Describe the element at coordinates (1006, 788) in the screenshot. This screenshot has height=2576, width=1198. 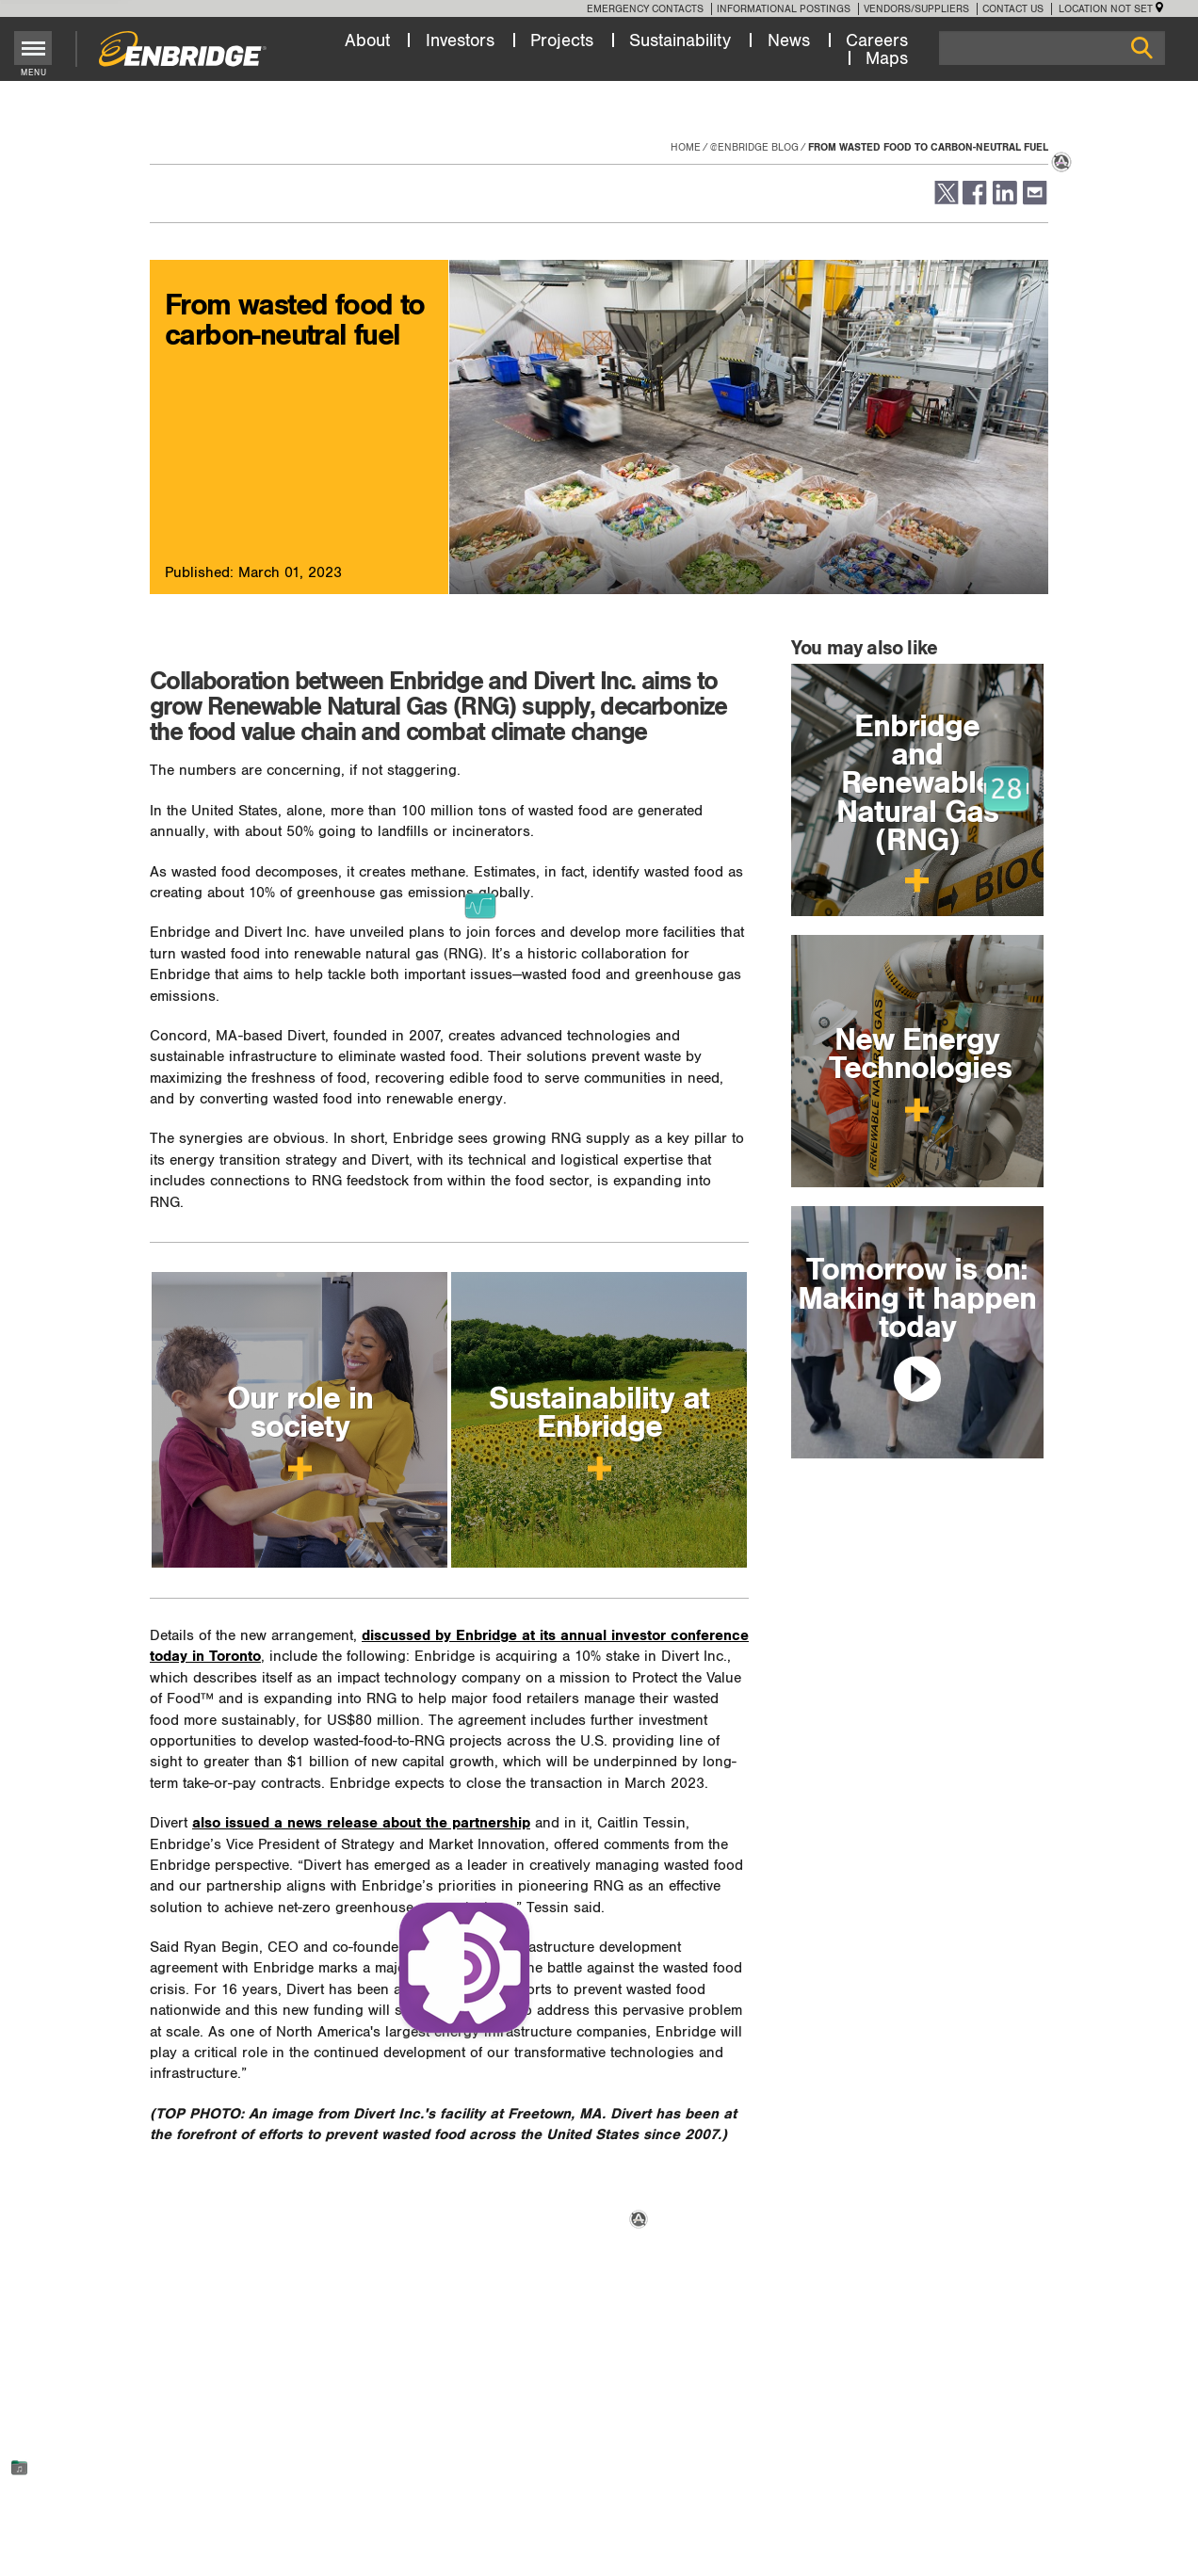
I see `open the calendar app` at that location.